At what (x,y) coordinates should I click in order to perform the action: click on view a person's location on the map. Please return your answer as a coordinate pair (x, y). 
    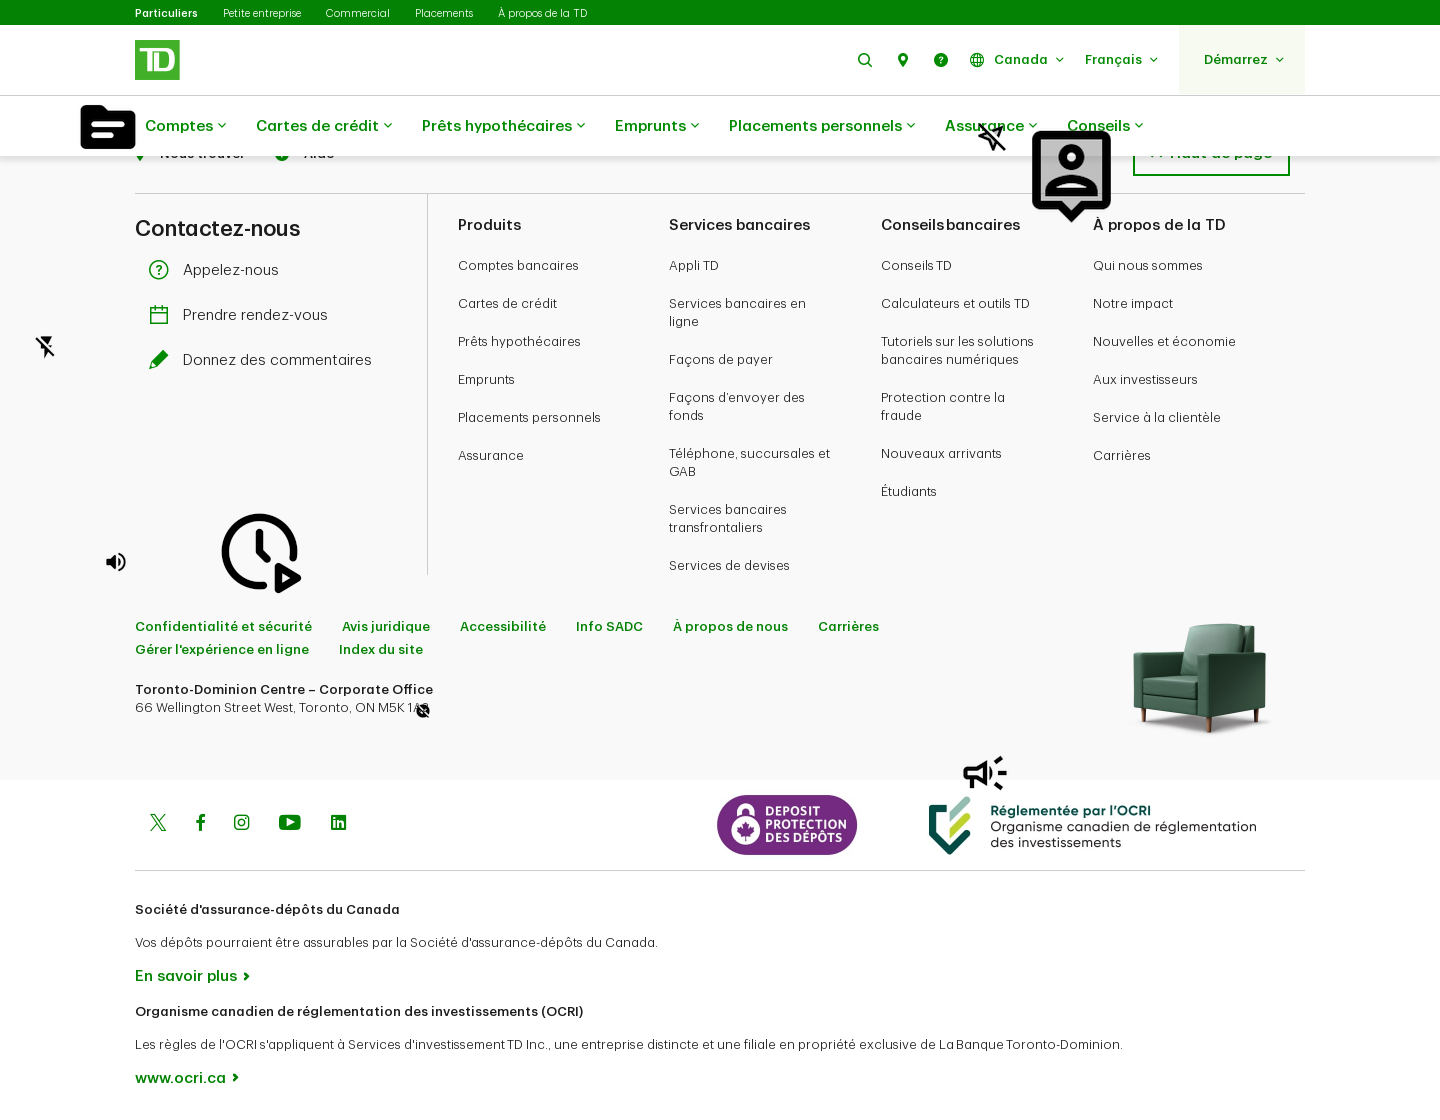
    Looking at the image, I should click on (1071, 174).